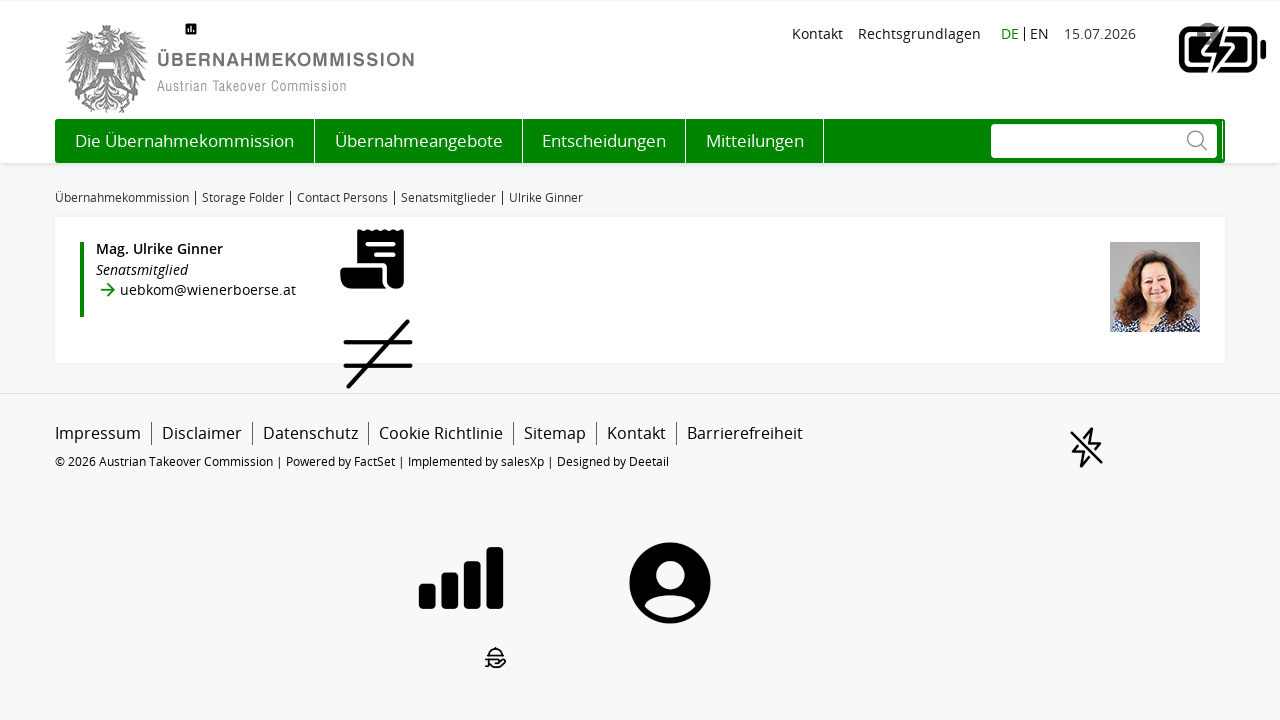 The height and width of the screenshot is (720, 1280). What do you see at coordinates (191, 29) in the screenshot?
I see `view poll results` at bounding box center [191, 29].